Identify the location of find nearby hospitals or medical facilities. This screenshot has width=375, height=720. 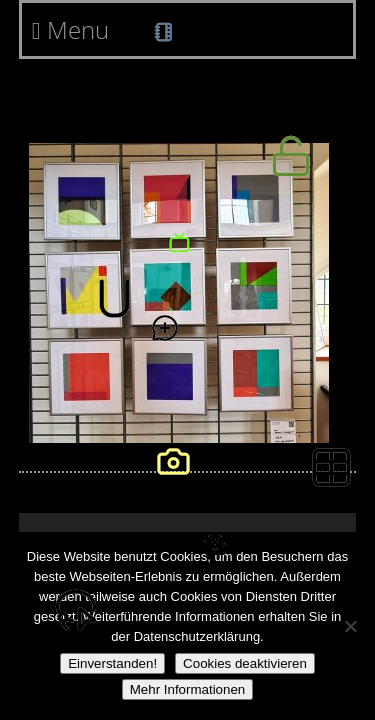
(215, 545).